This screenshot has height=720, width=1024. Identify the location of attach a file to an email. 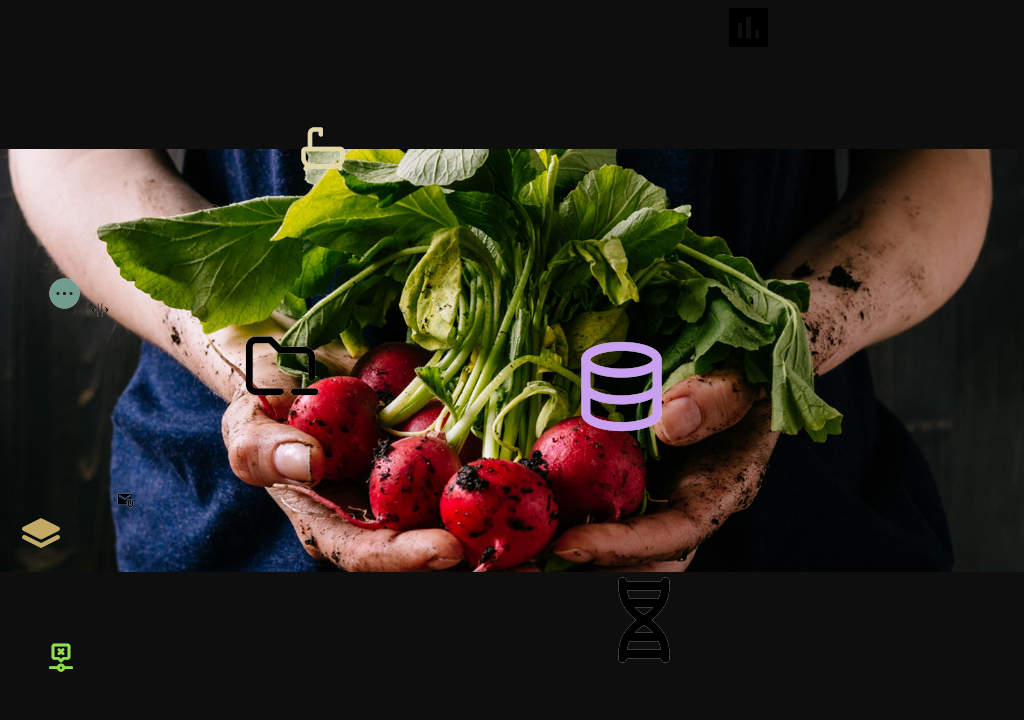
(125, 500).